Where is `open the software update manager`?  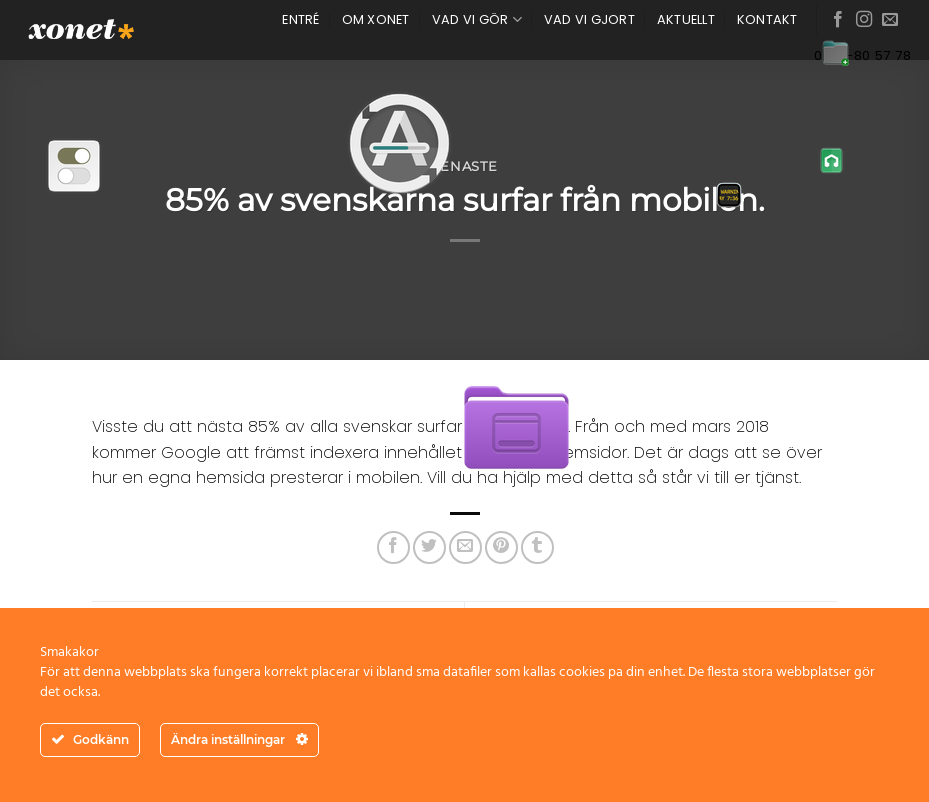
open the software update manager is located at coordinates (399, 143).